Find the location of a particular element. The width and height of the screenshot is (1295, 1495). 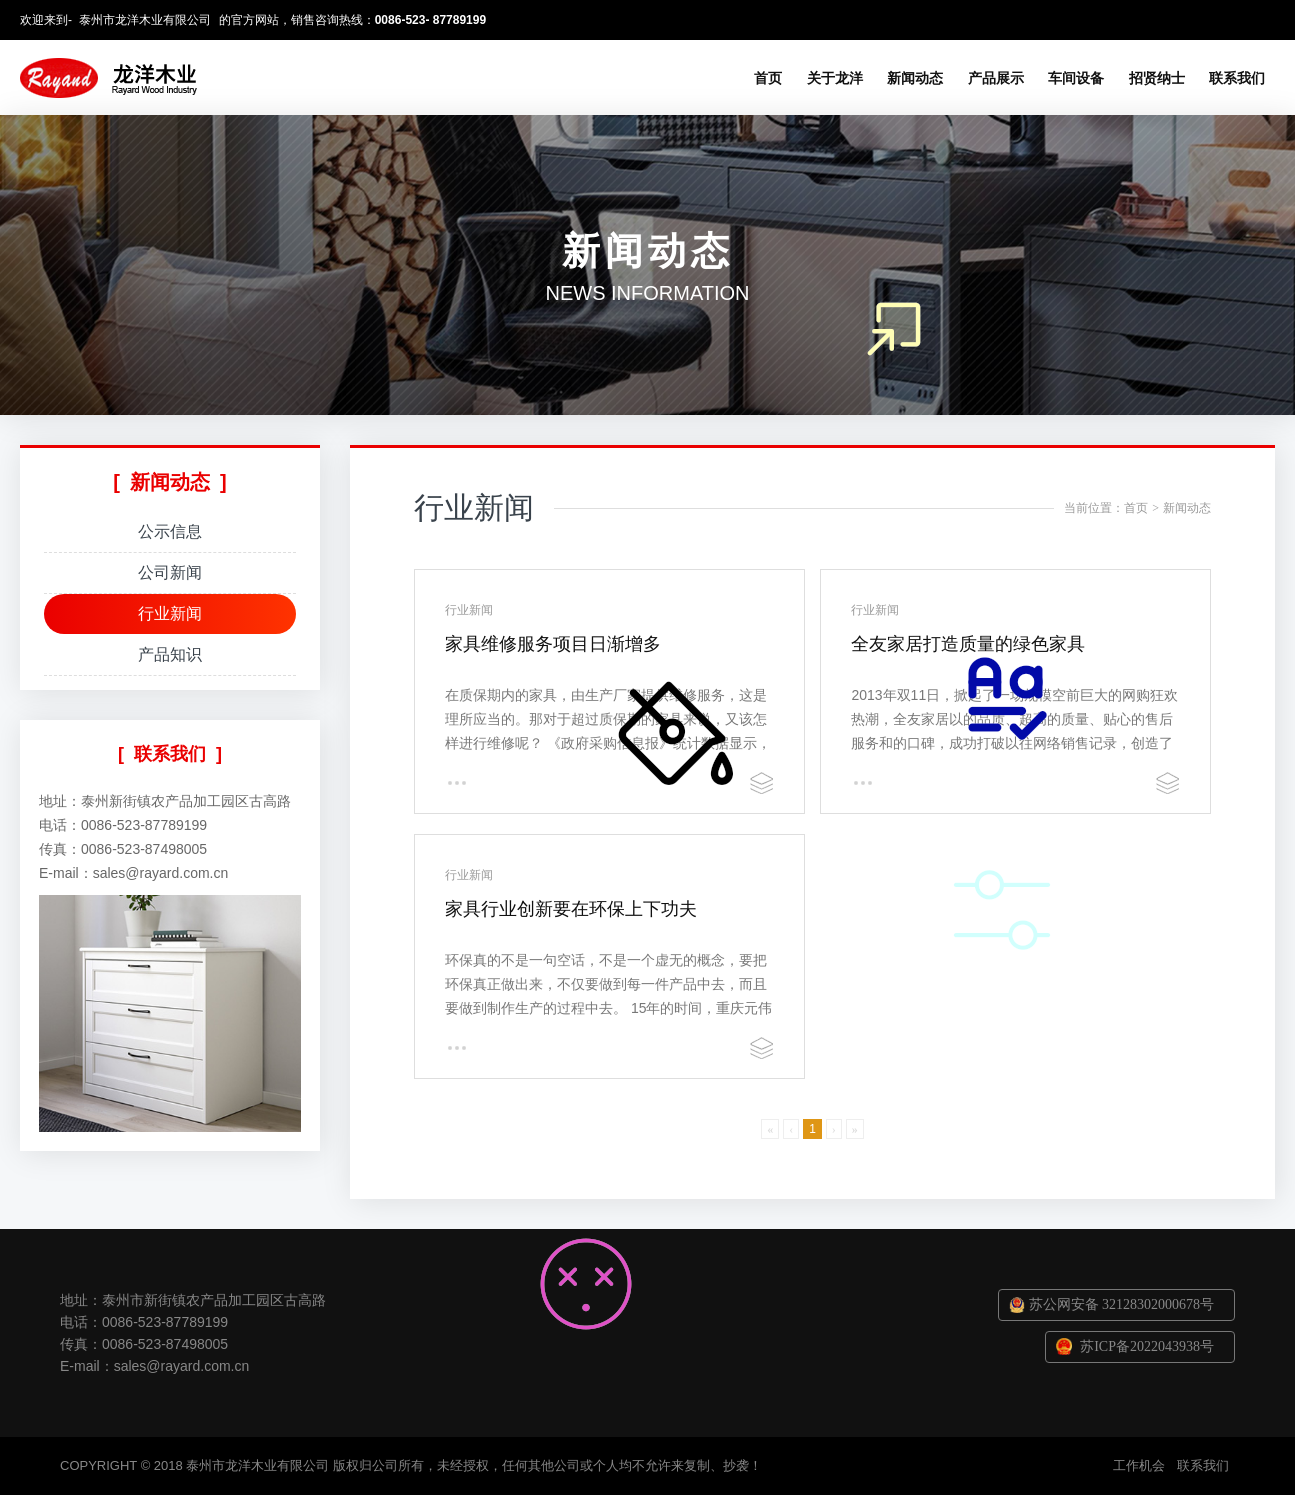

import or bring content into a container is located at coordinates (894, 329).